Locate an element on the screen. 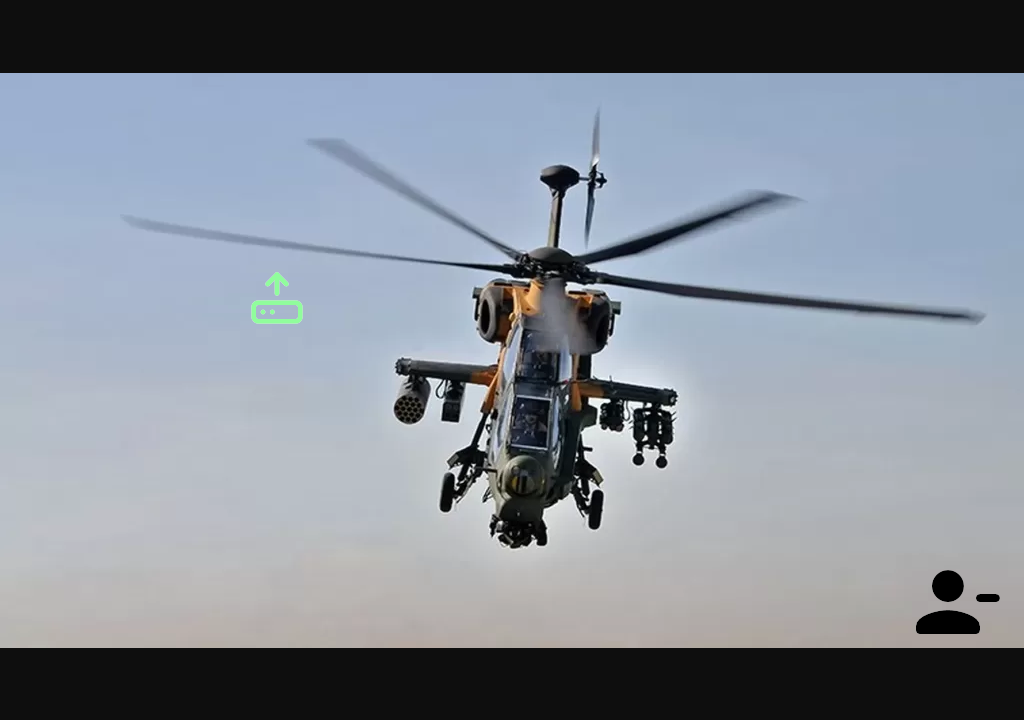 Image resolution: width=1024 pixels, height=720 pixels. remove a contact or friend is located at coordinates (956, 602).